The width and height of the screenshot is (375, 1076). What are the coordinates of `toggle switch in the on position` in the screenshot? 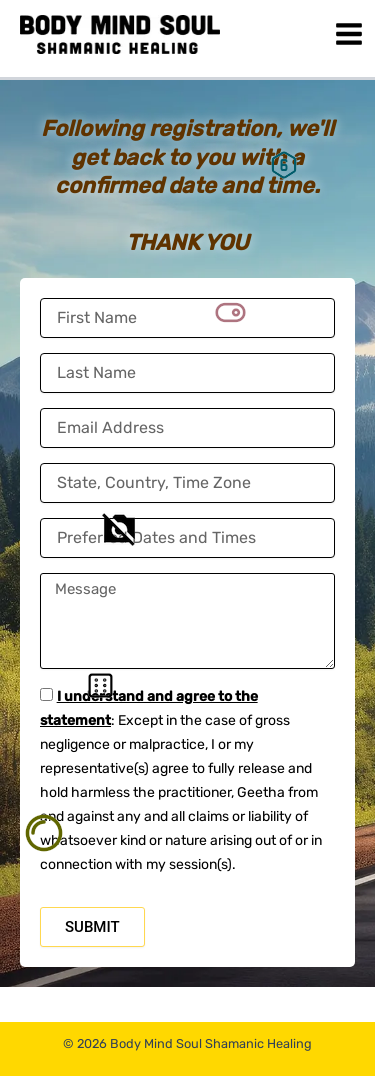 It's located at (230, 312).